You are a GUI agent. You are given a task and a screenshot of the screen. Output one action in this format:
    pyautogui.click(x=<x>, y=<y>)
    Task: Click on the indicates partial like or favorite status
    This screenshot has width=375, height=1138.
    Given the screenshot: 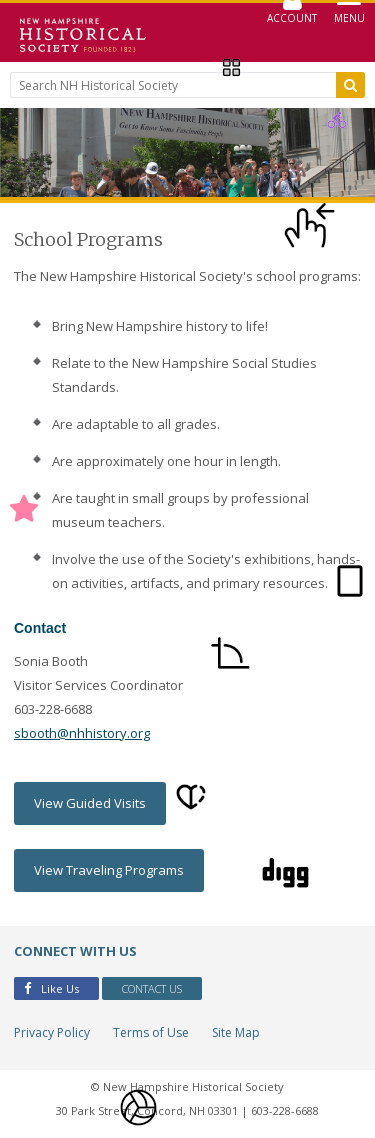 What is the action you would take?
    pyautogui.click(x=191, y=796)
    